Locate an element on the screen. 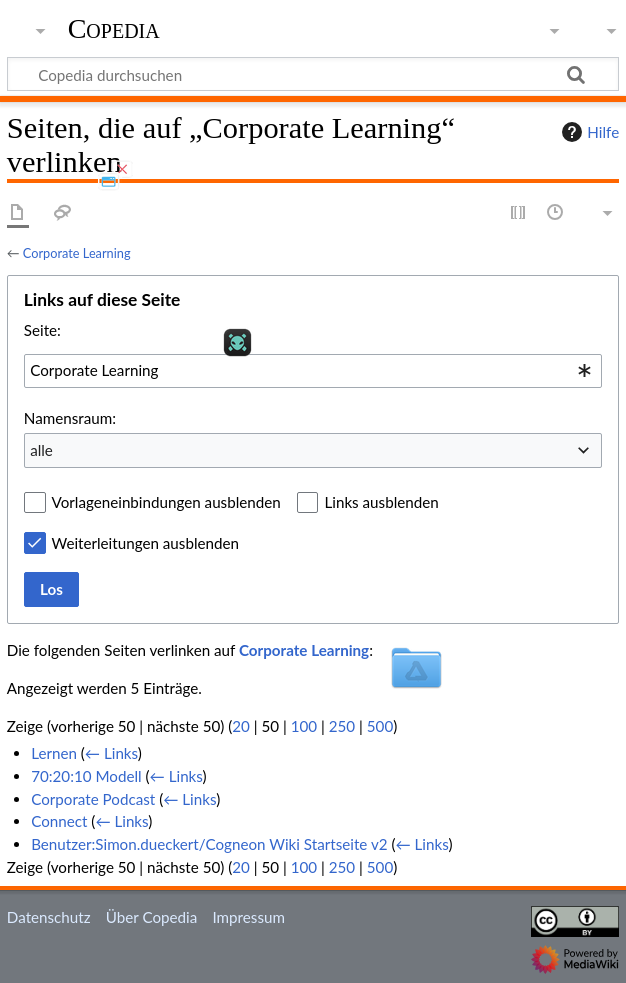 The height and width of the screenshot is (983, 626). close or shut down display is located at coordinates (115, 175).